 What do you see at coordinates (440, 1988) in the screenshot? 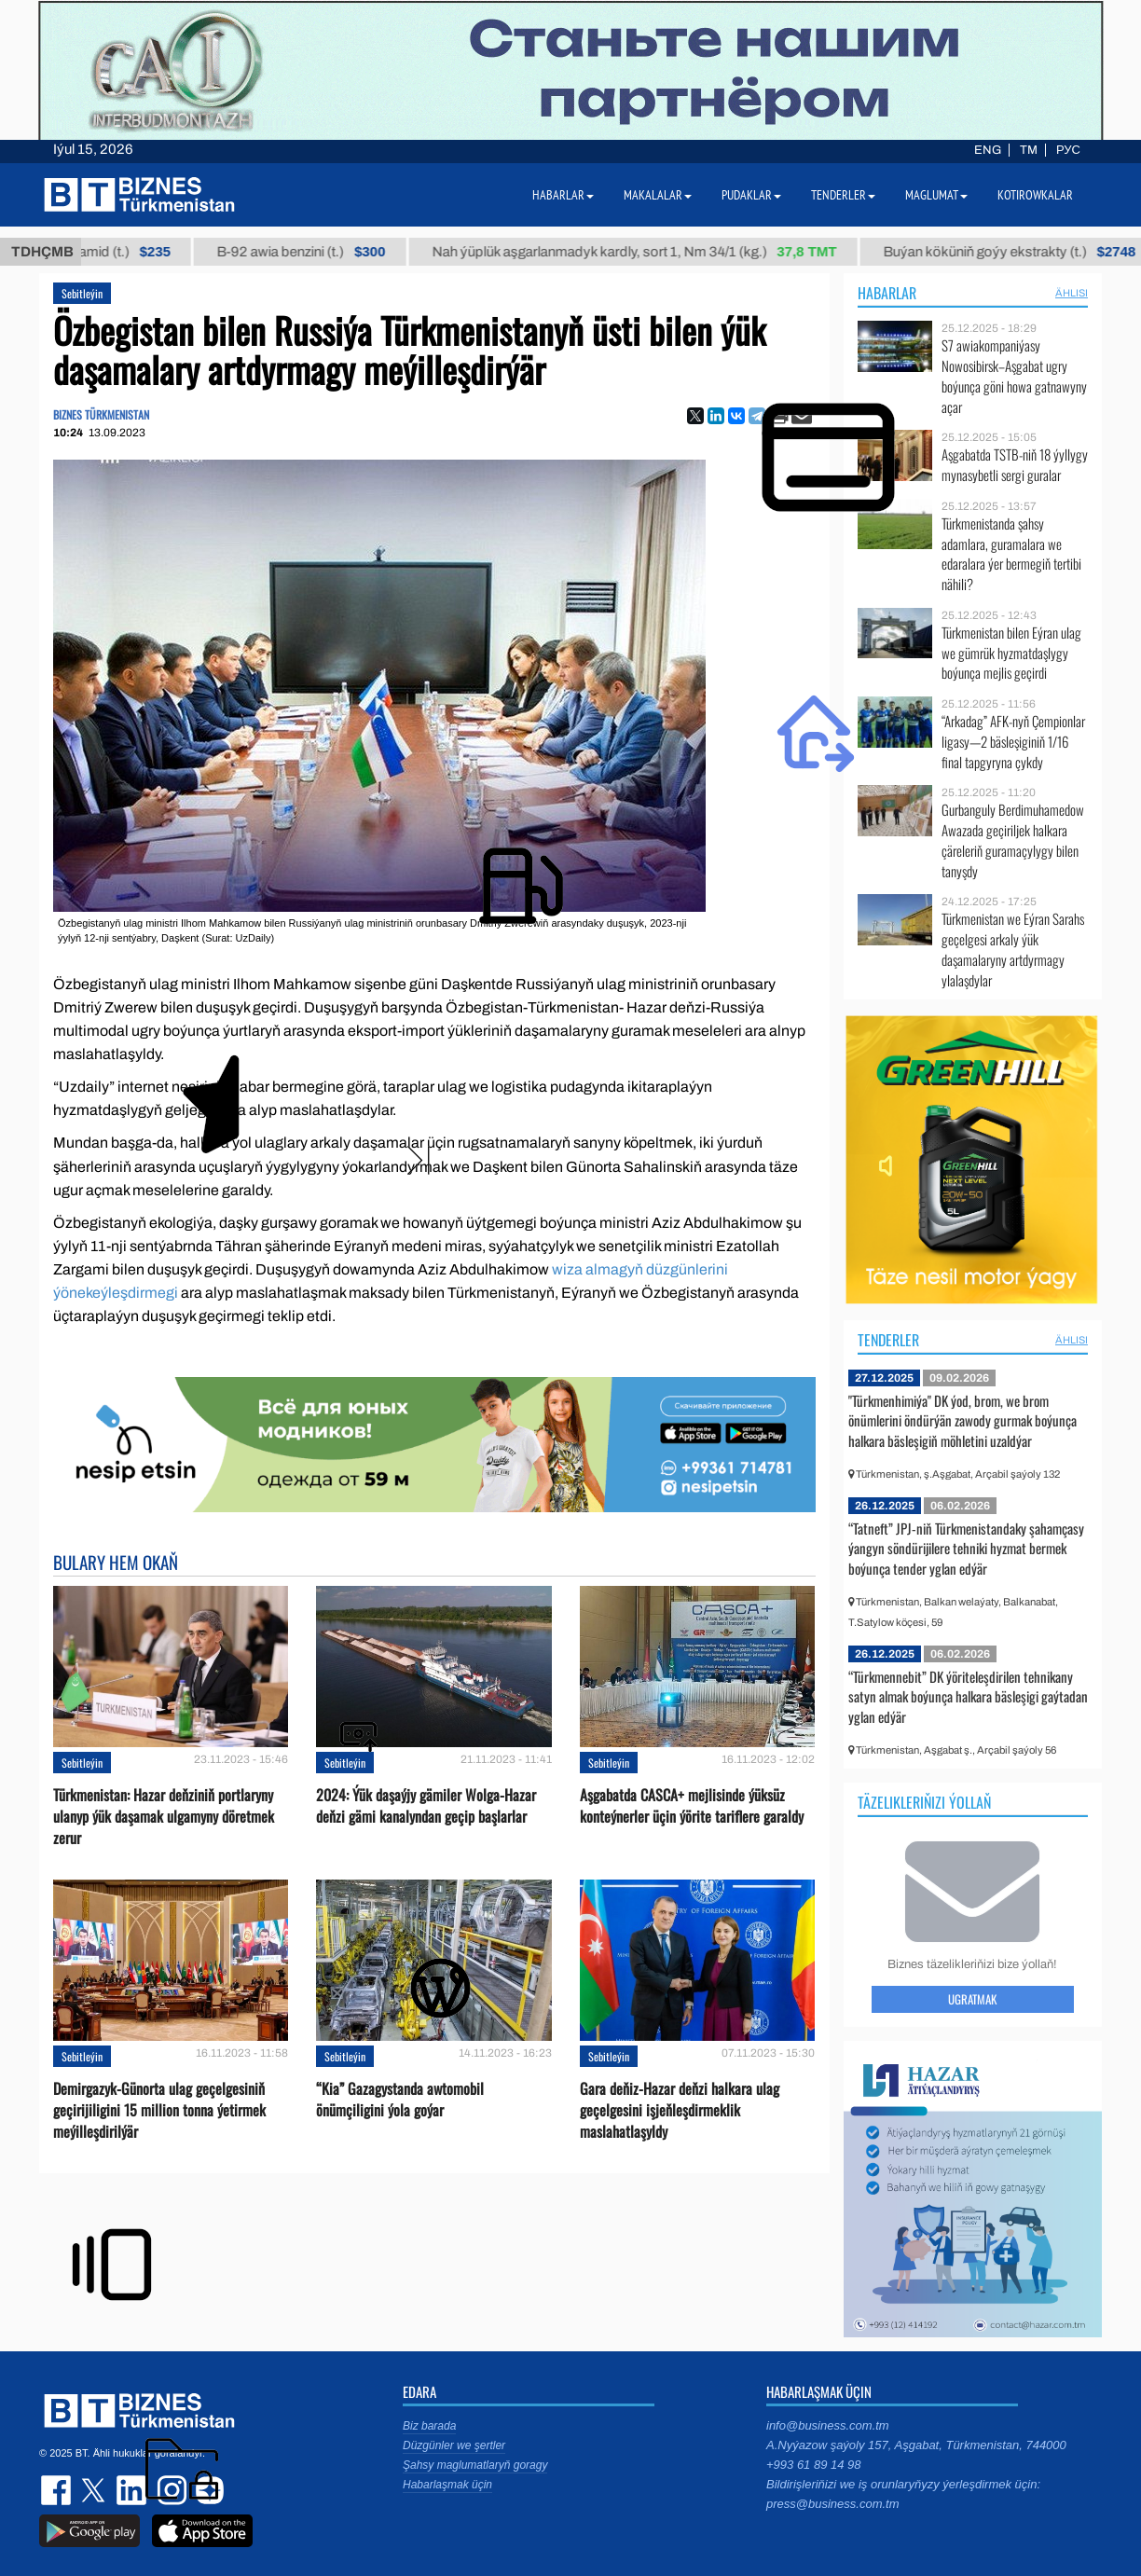
I see `link to wordpress site or blog` at bounding box center [440, 1988].